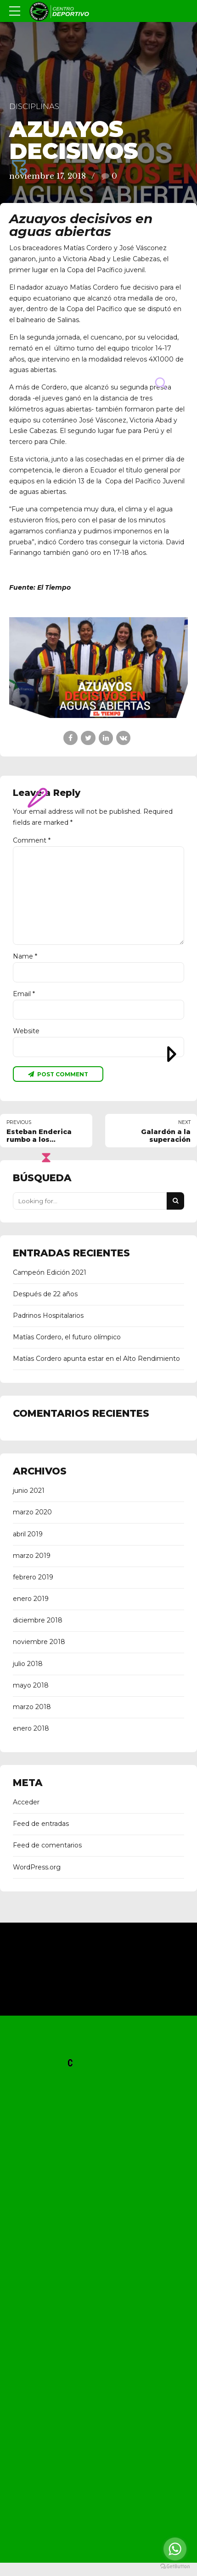 The height and width of the screenshot is (2576, 197). What do you see at coordinates (38, 798) in the screenshot?
I see `access sewing or tailoring tools` at bounding box center [38, 798].